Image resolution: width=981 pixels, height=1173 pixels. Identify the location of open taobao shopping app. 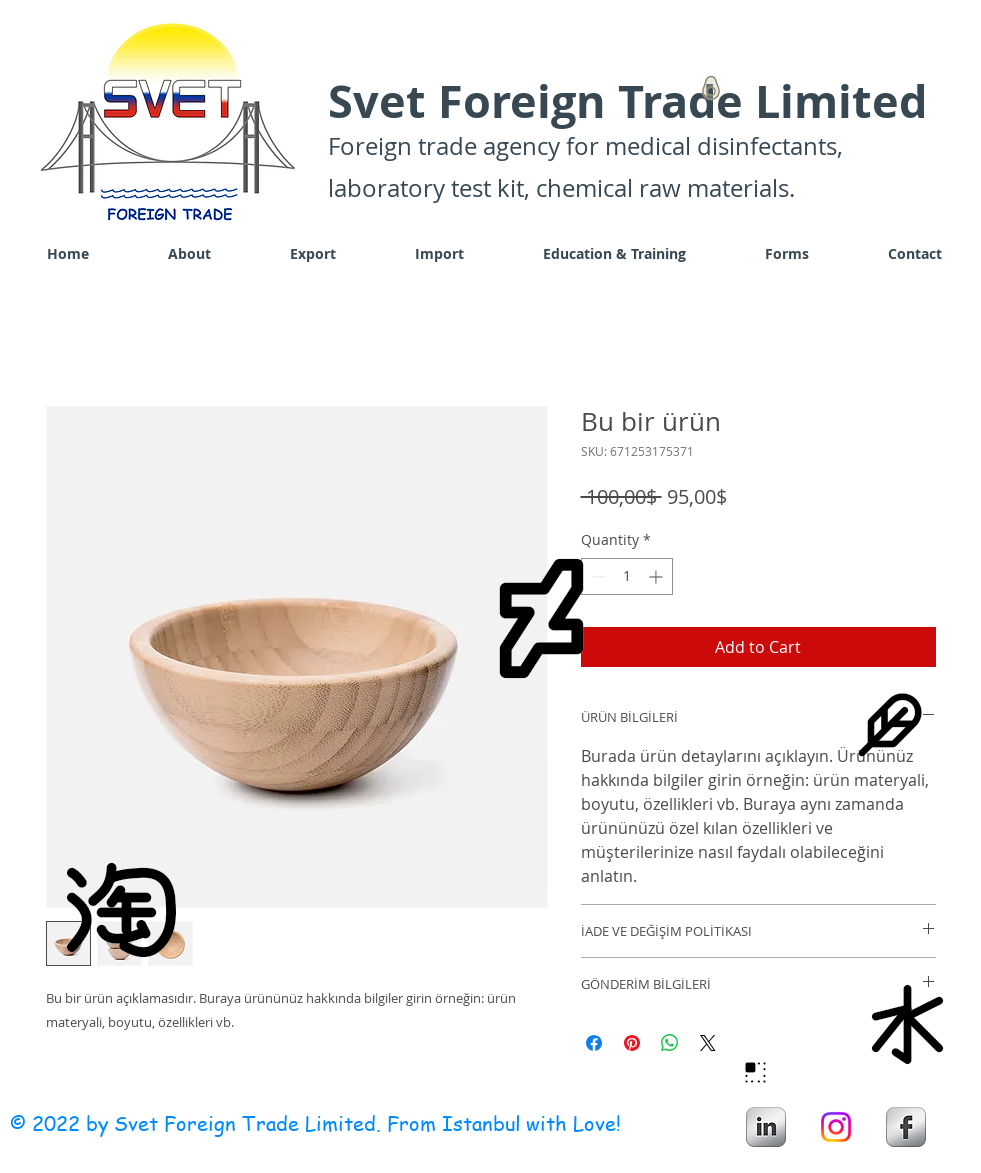
(121, 907).